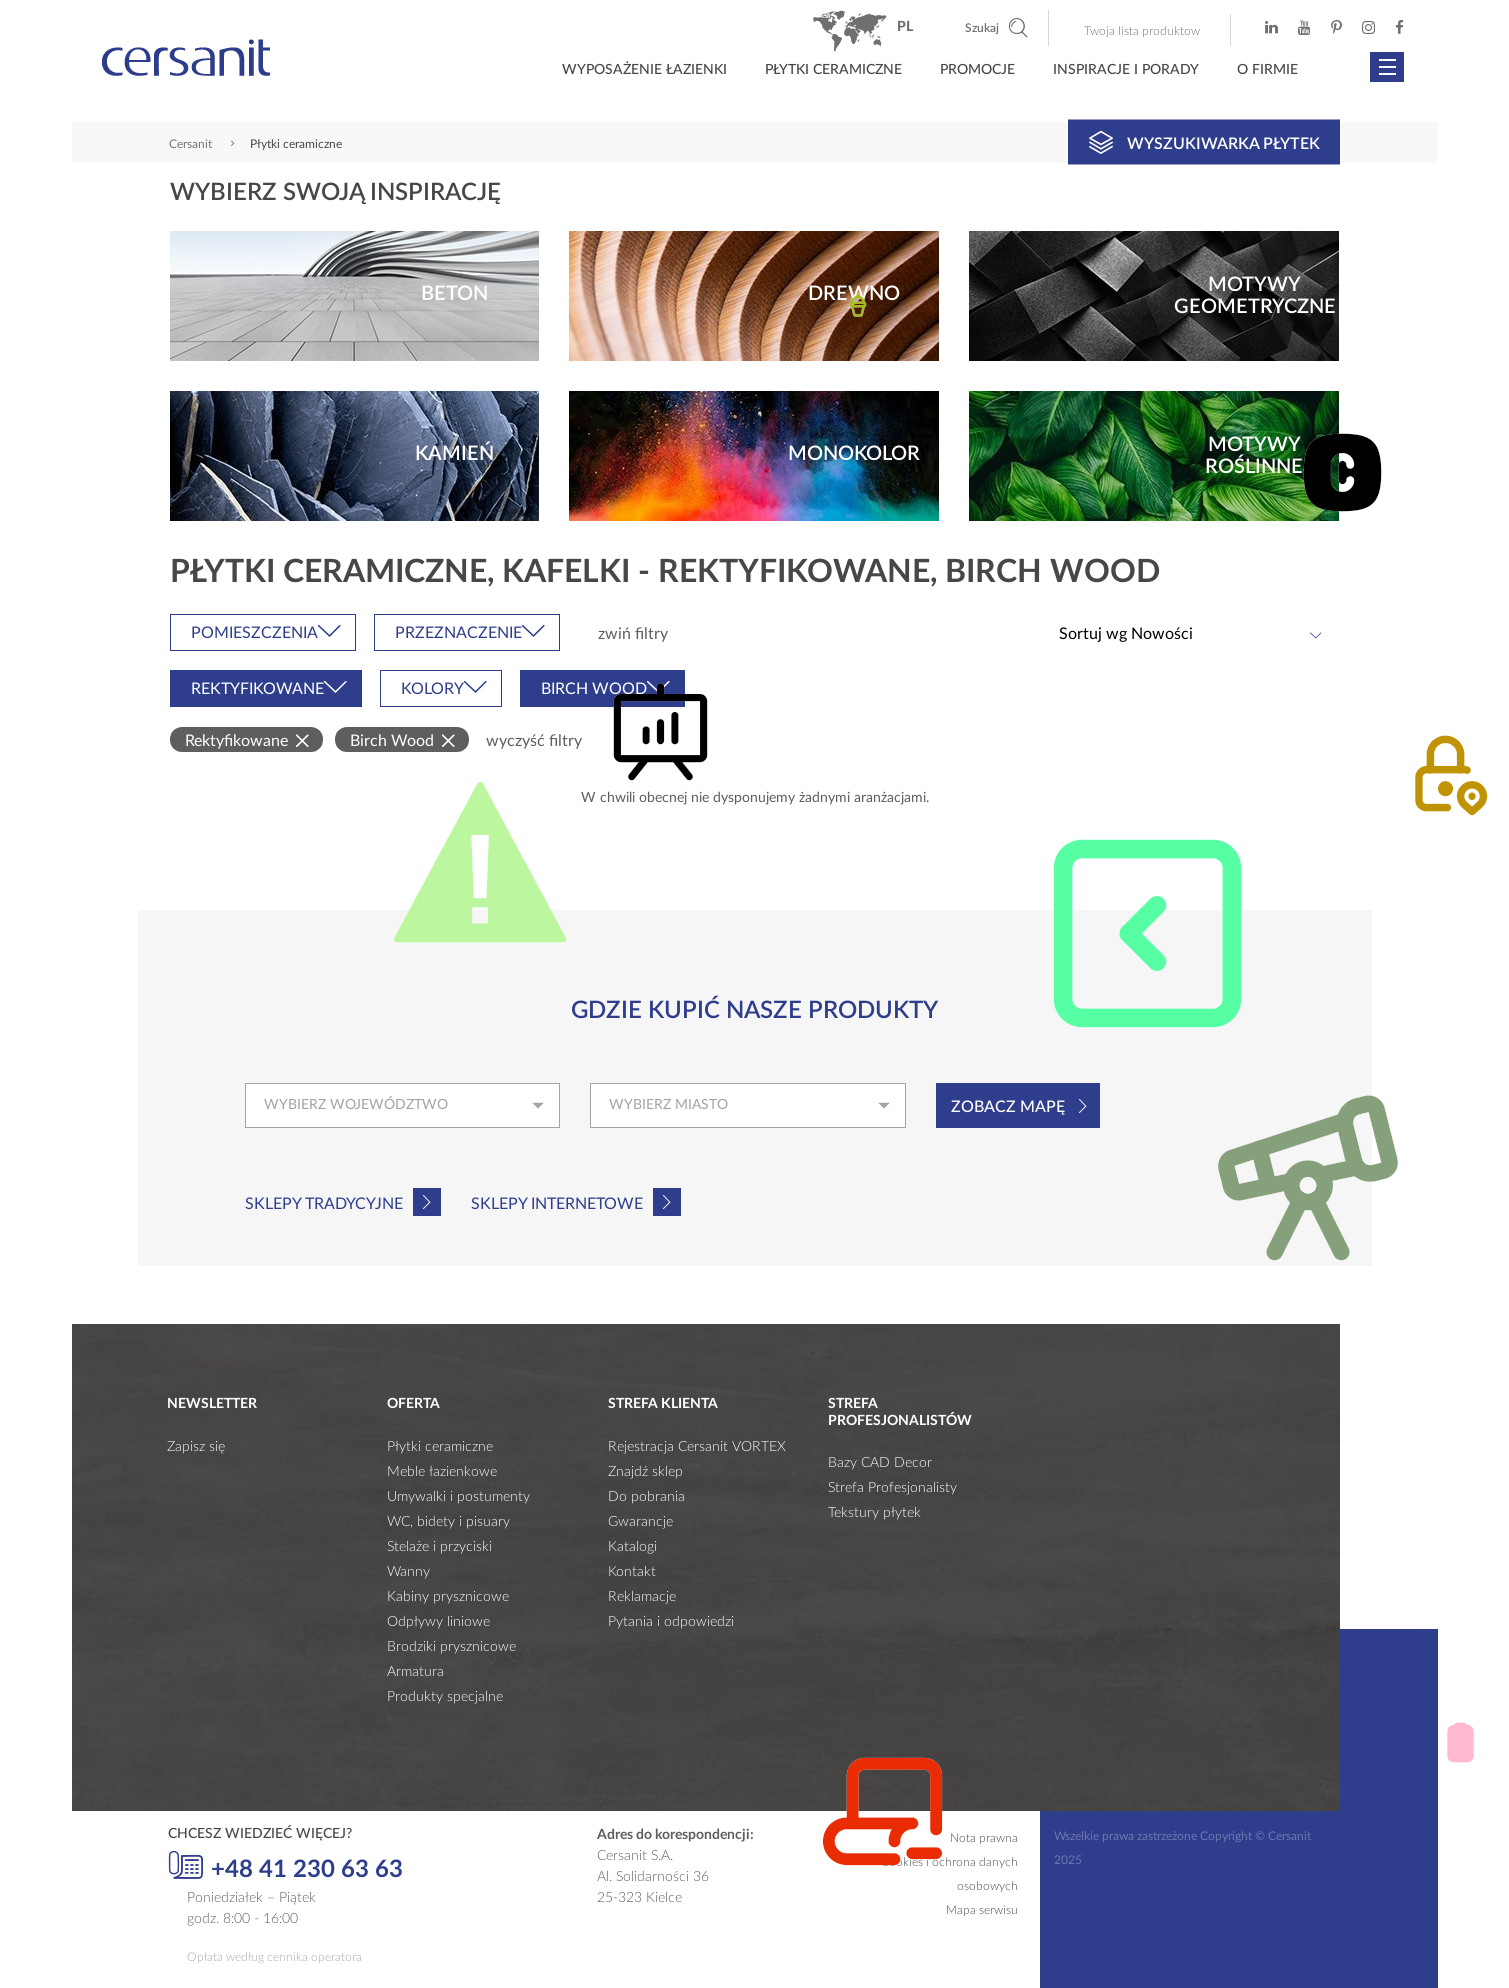 Image resolution: width=1509 pixels, height=1988 pixels. Describe the element at coordinates (882, 1811) in the screenshot. I see `remove a script or code file` at that location.